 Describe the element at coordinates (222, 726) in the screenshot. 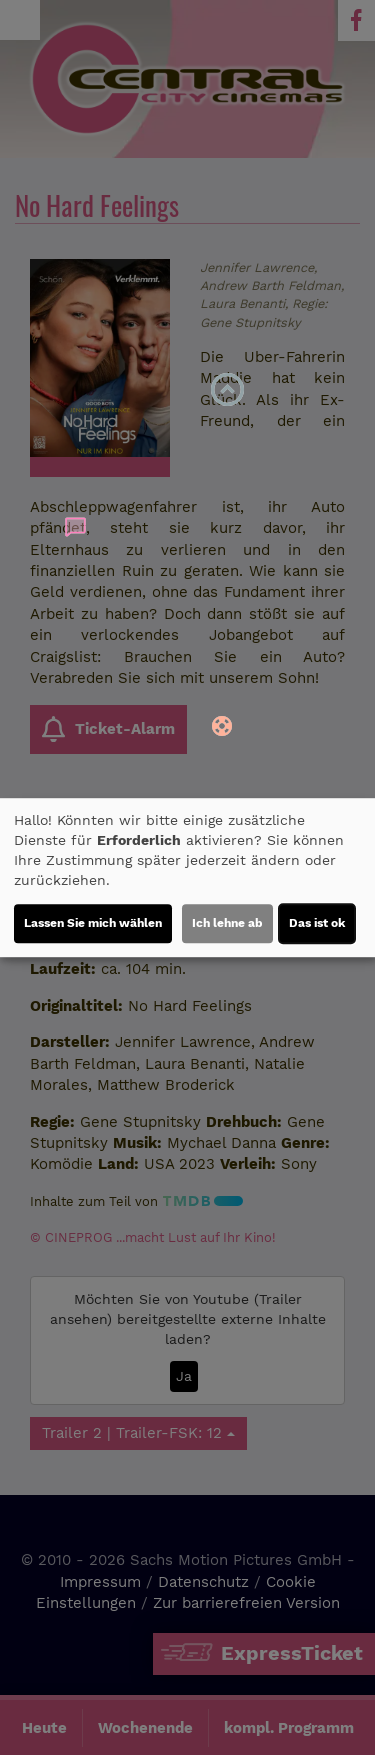

I see `access help or support` at that location.